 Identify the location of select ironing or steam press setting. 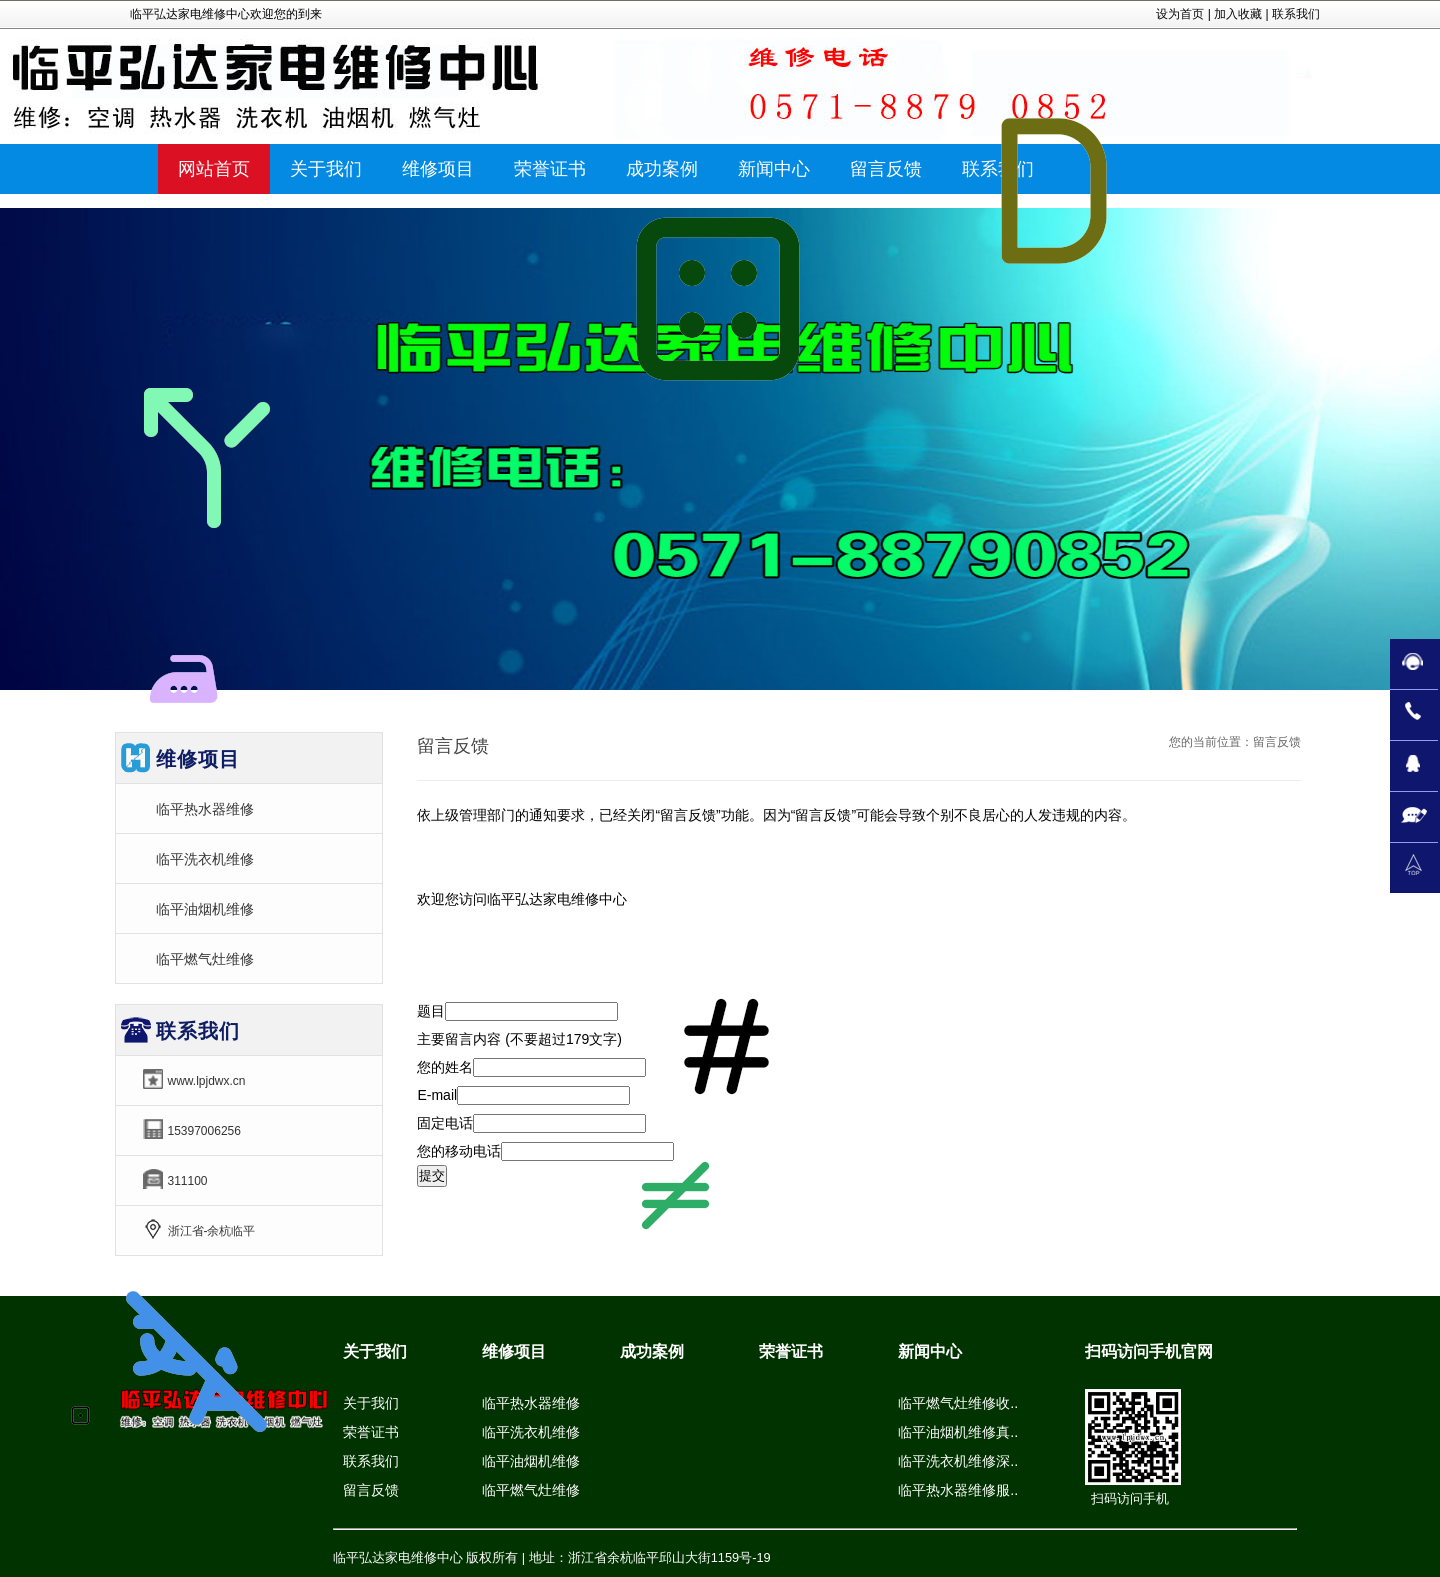
(184, 679).